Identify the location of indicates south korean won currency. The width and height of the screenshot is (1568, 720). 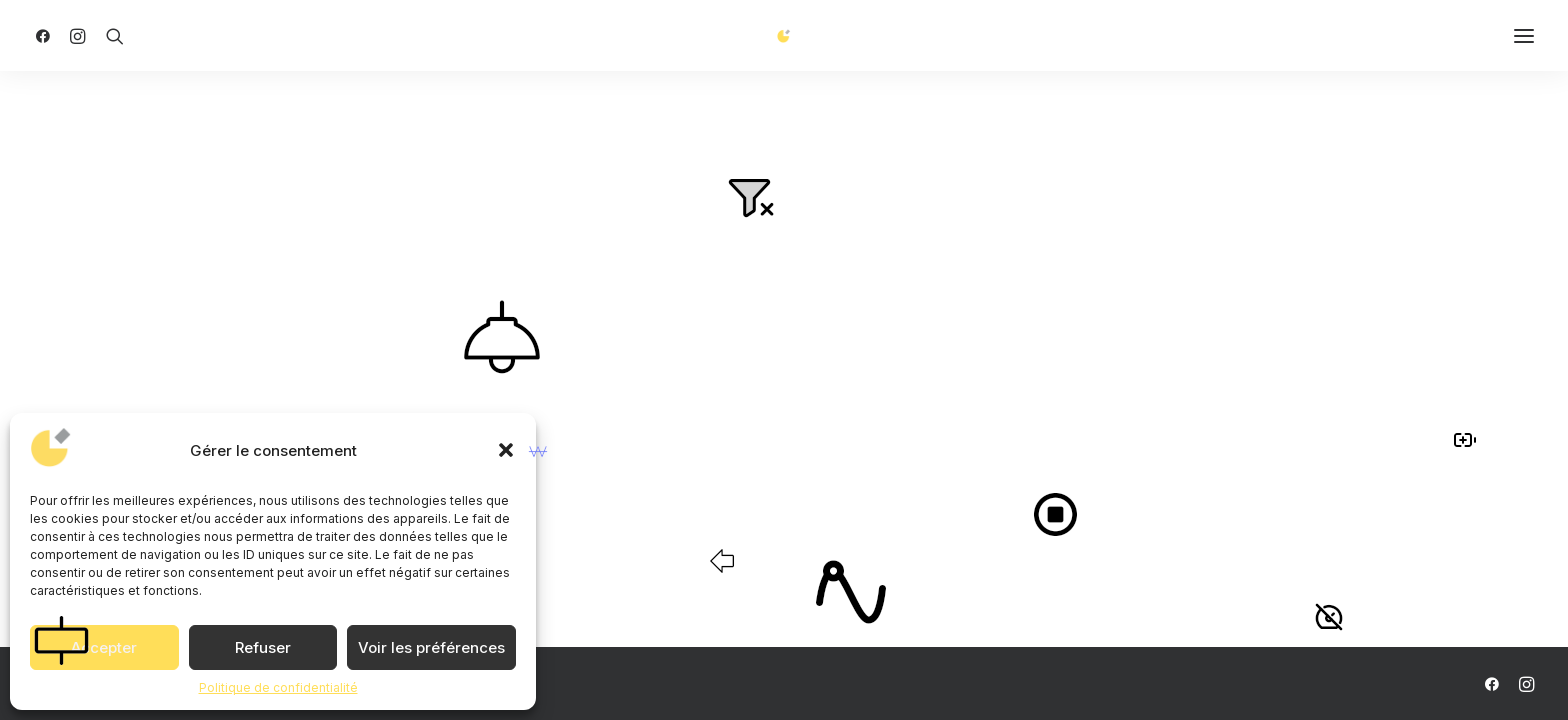
(538, 451).